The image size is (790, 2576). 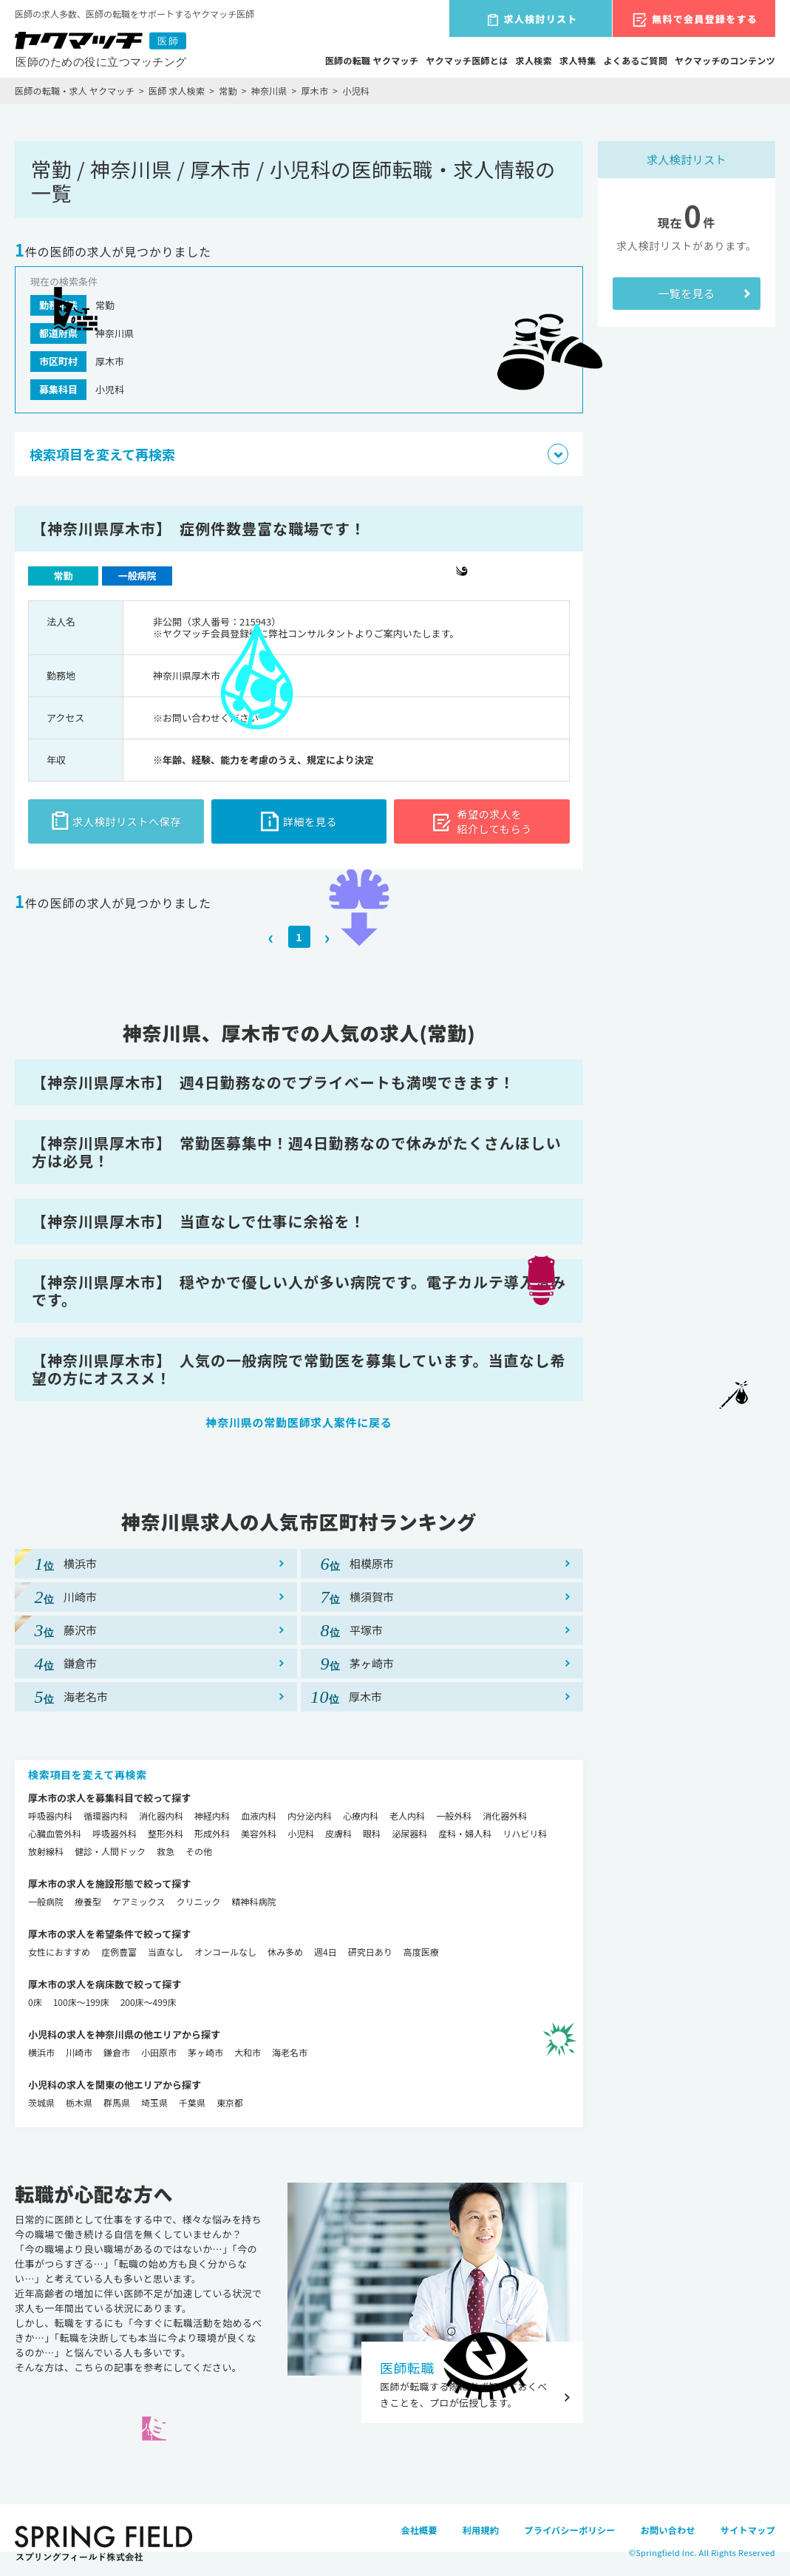 What do you see at coordinates (359, 907) in the screenshot?
I see `export or download your thoughts and notes` at bounding box center [359, 907].